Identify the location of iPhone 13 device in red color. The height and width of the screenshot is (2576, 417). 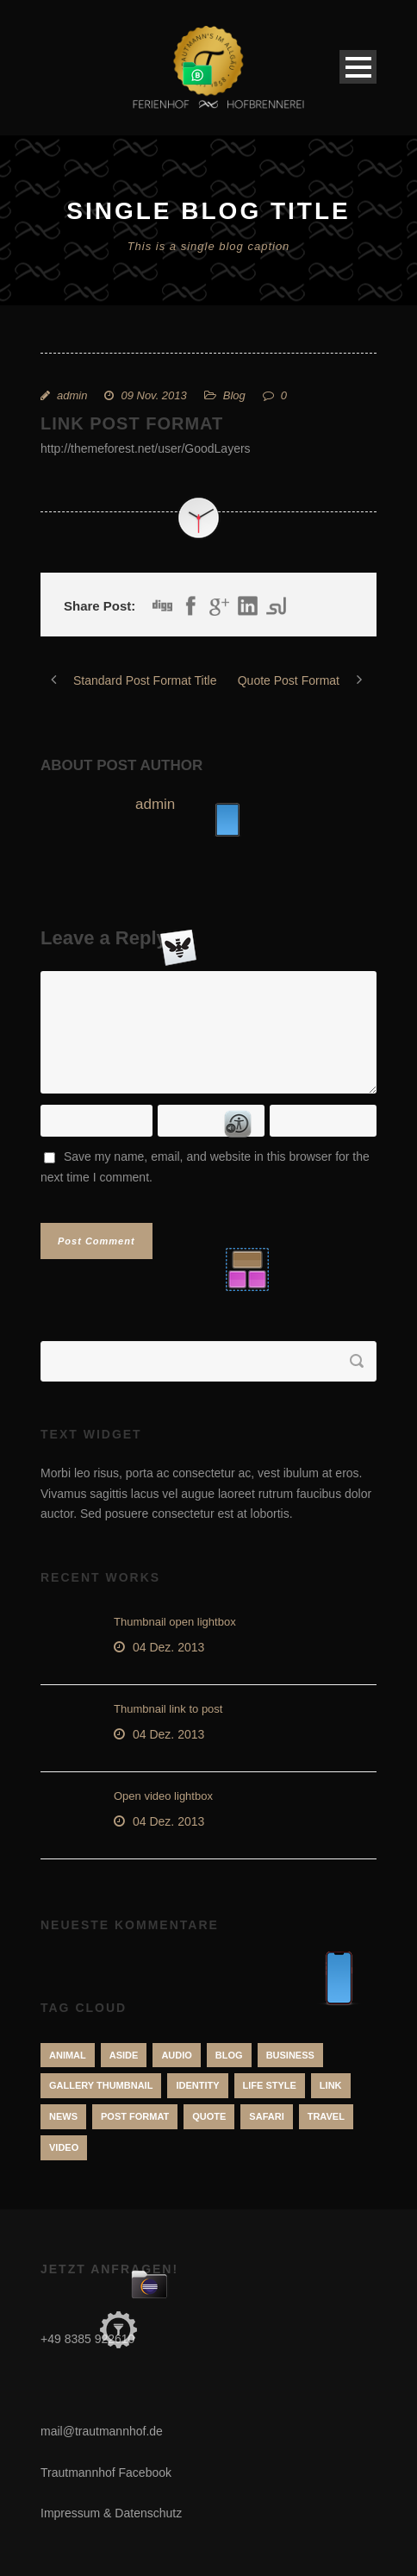
(339, 1978).